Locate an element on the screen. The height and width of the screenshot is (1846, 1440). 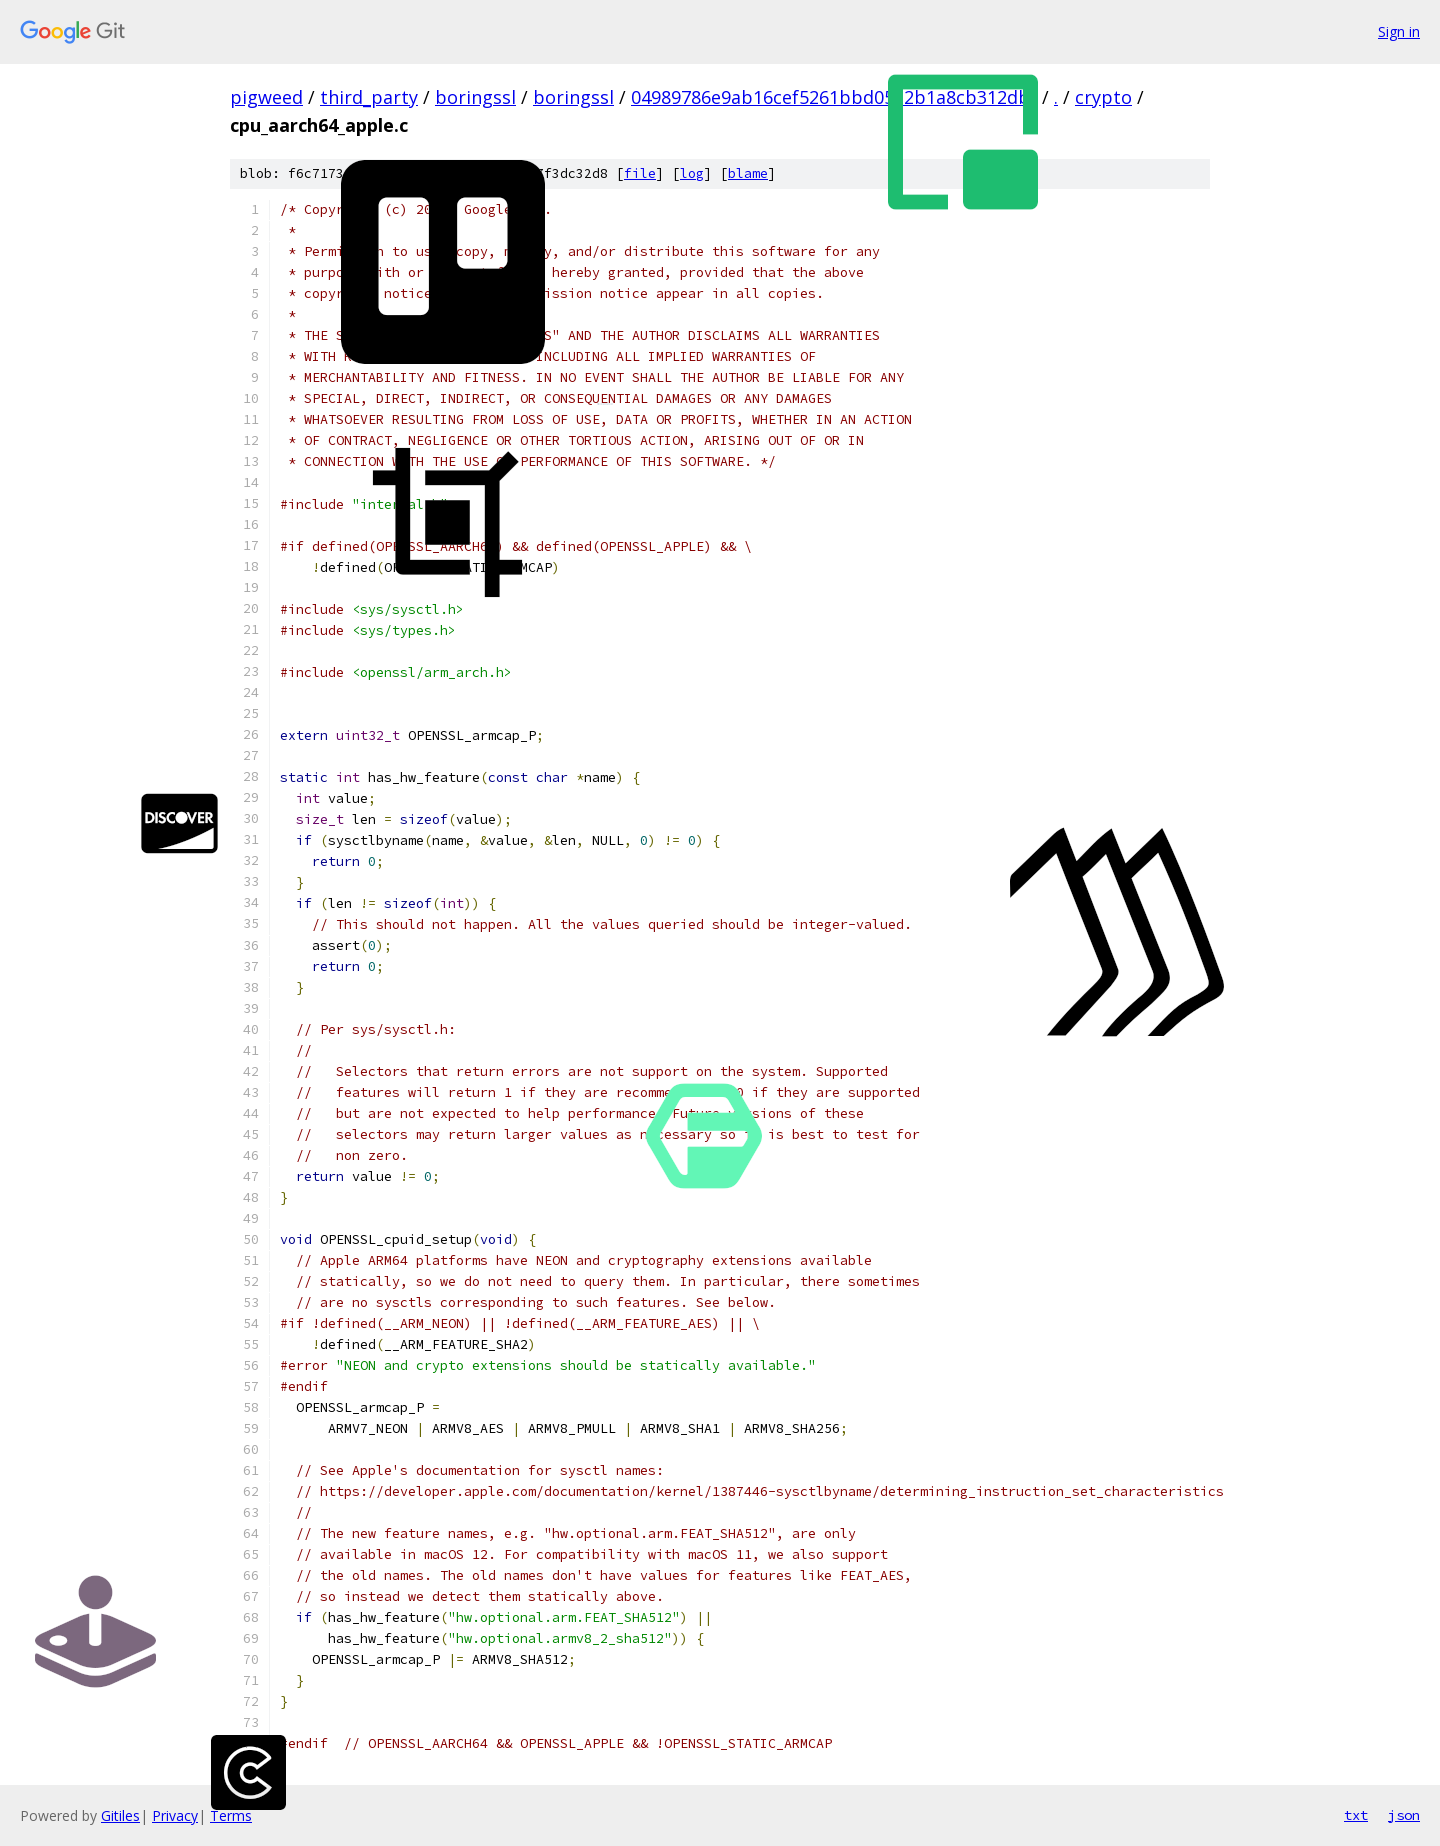
pay with Discover card is located at coordinates (179, 823).